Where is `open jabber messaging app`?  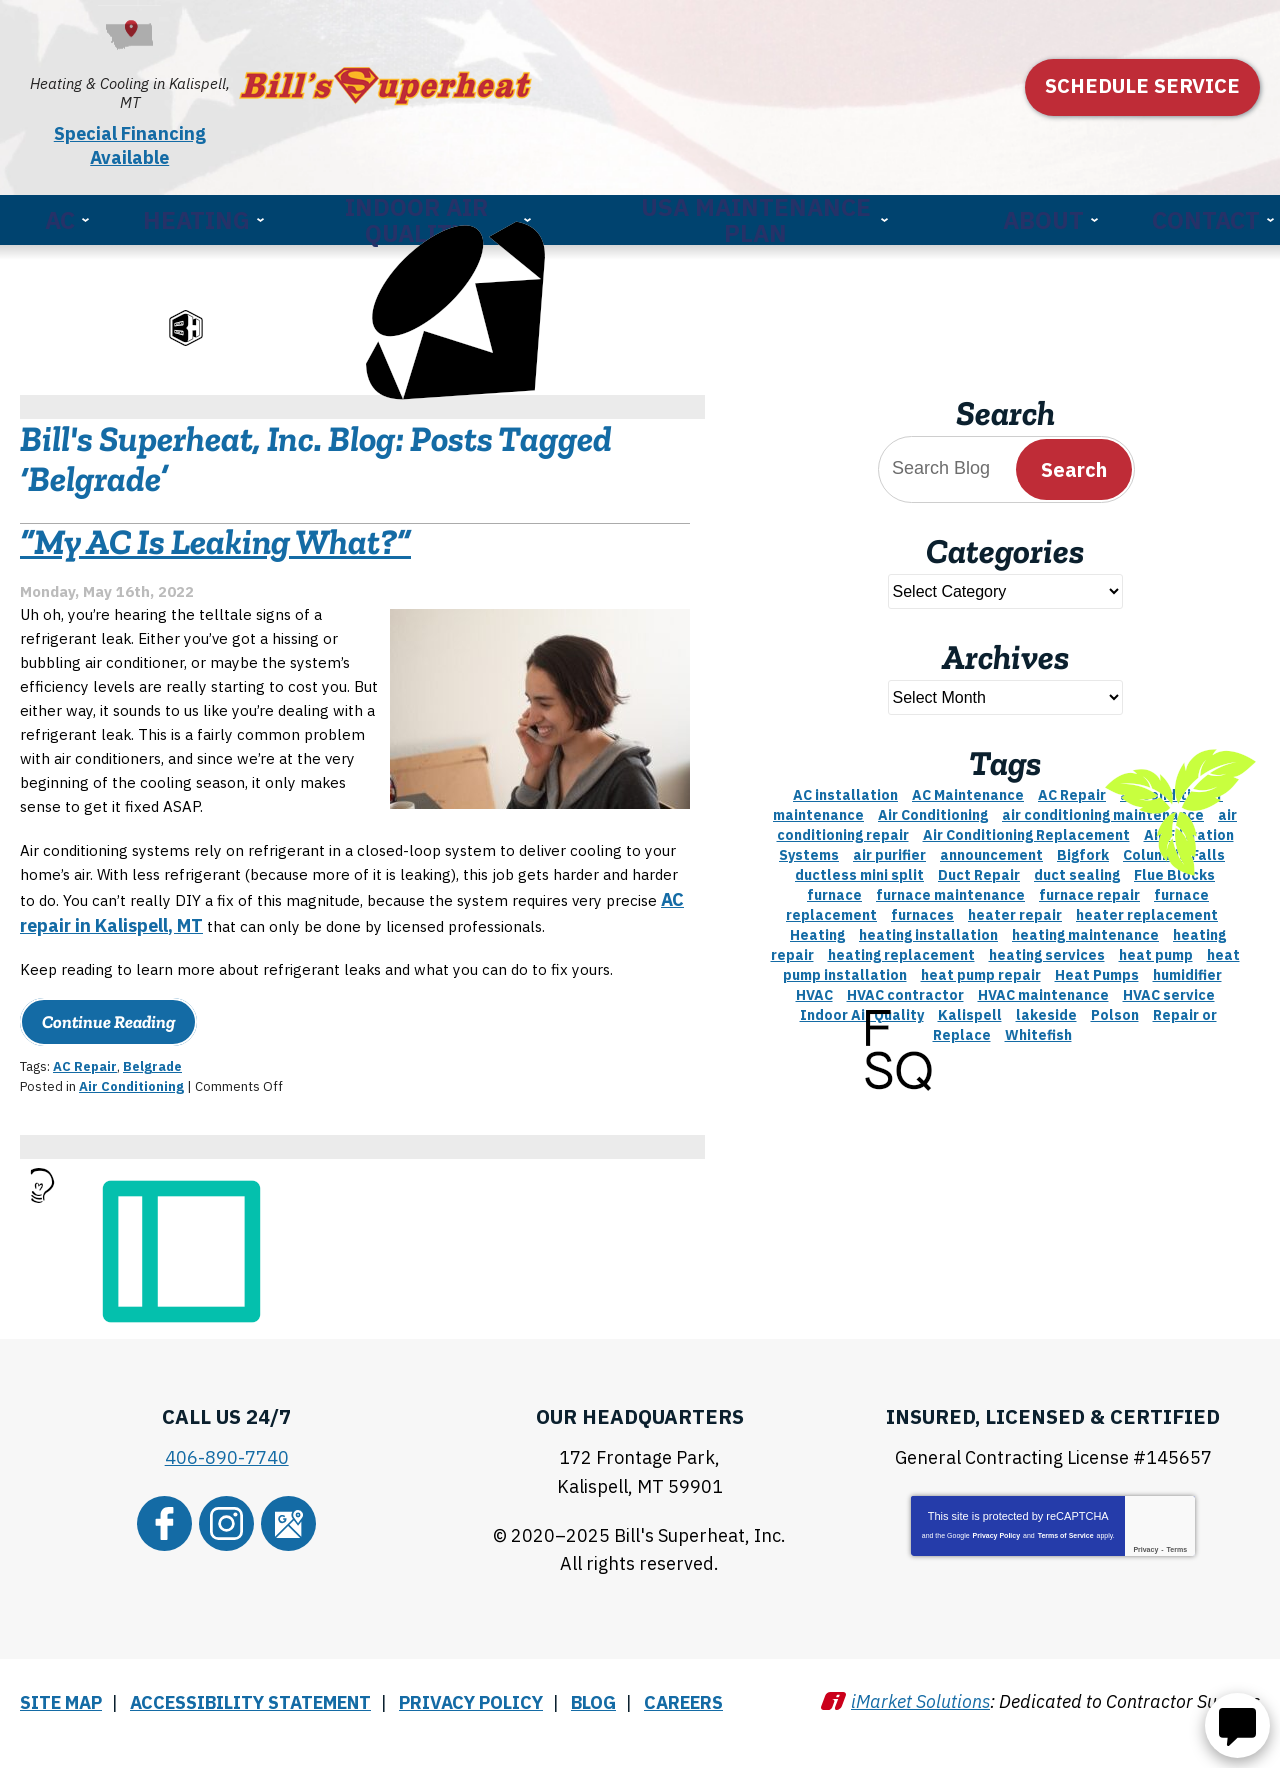
open jabber messaging app is located at coordinates (42, 1185).